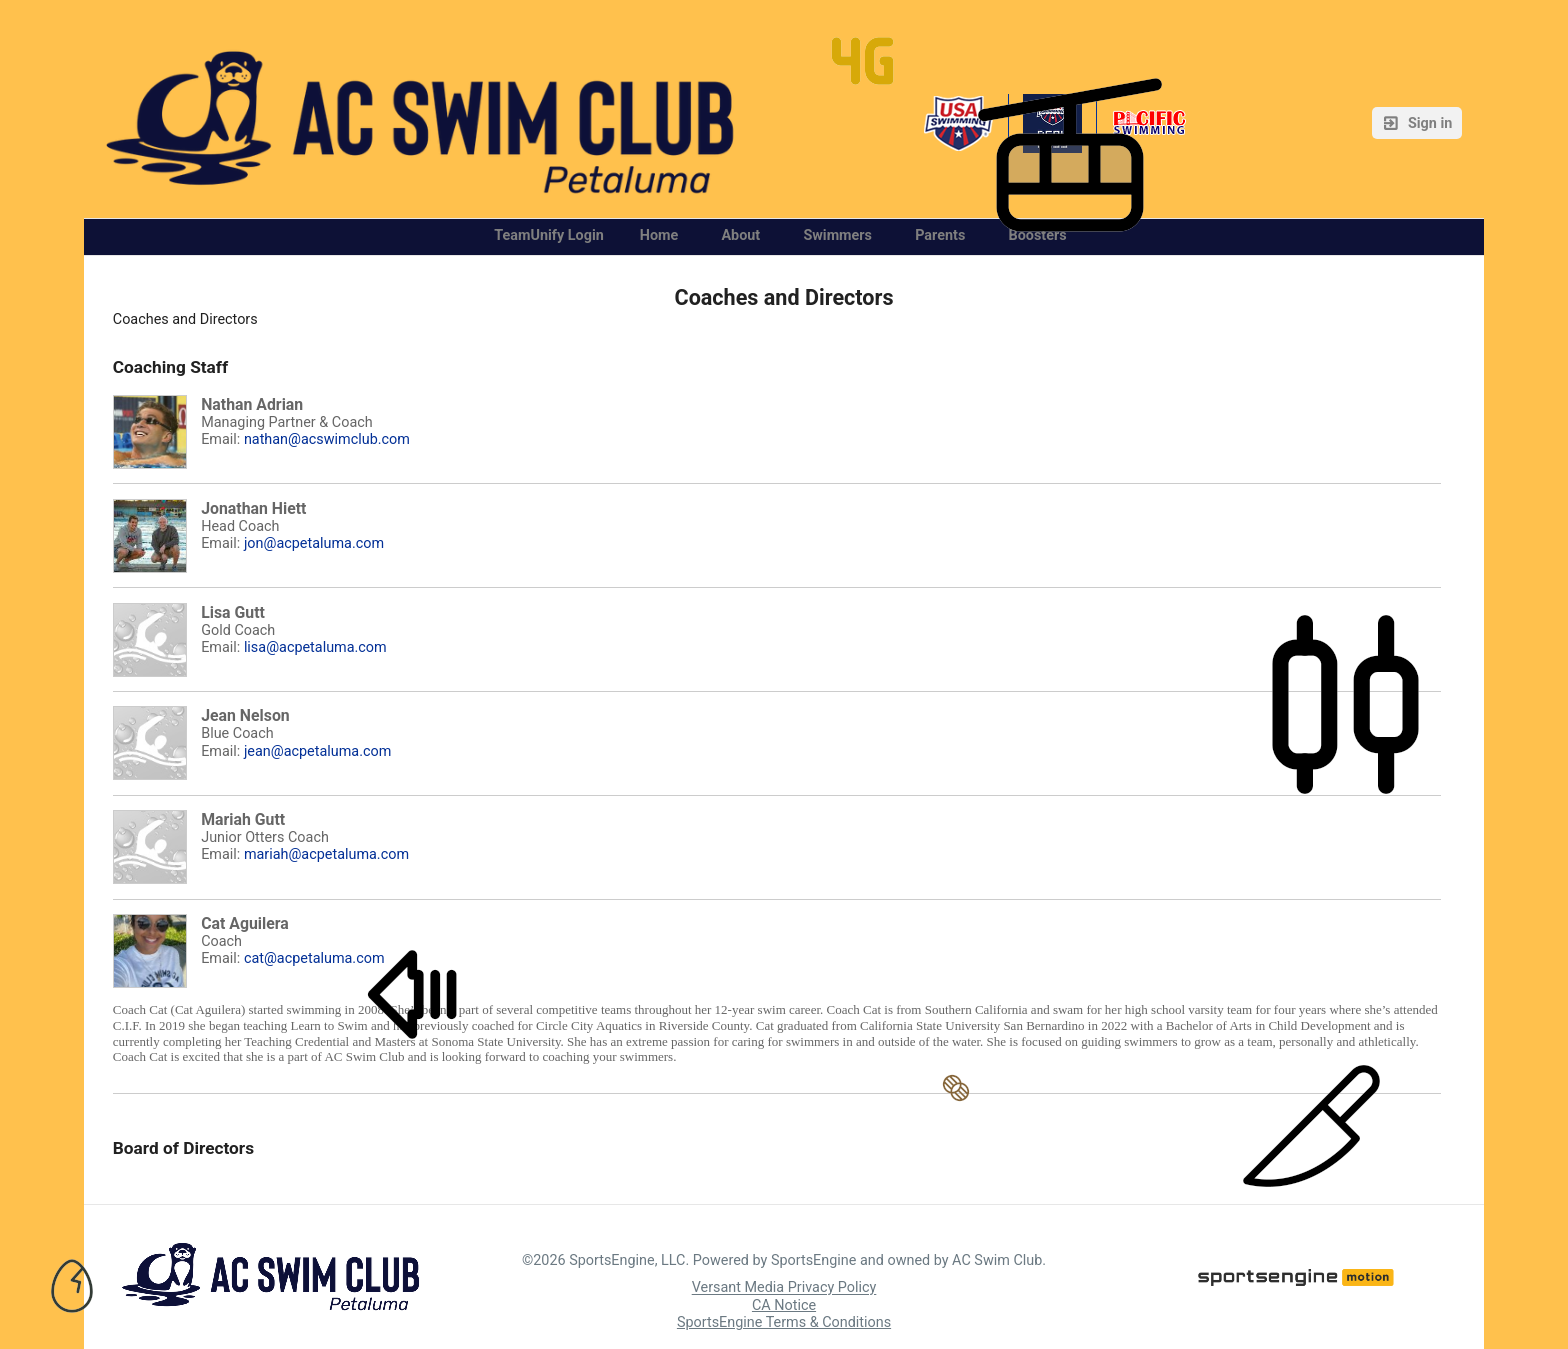 This screenshot has width=1568, height=1349. I want to click on go back multiple steps, so click(415, 994).